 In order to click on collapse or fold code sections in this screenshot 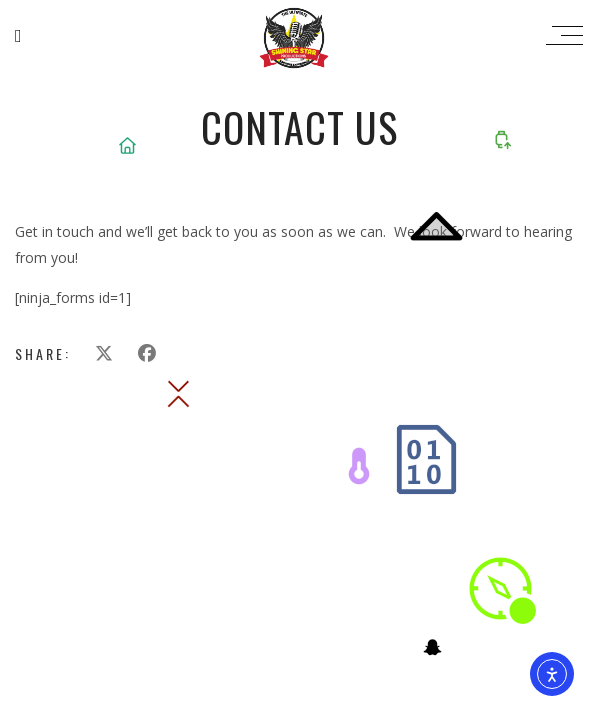, I will do `click(178, 393)`.